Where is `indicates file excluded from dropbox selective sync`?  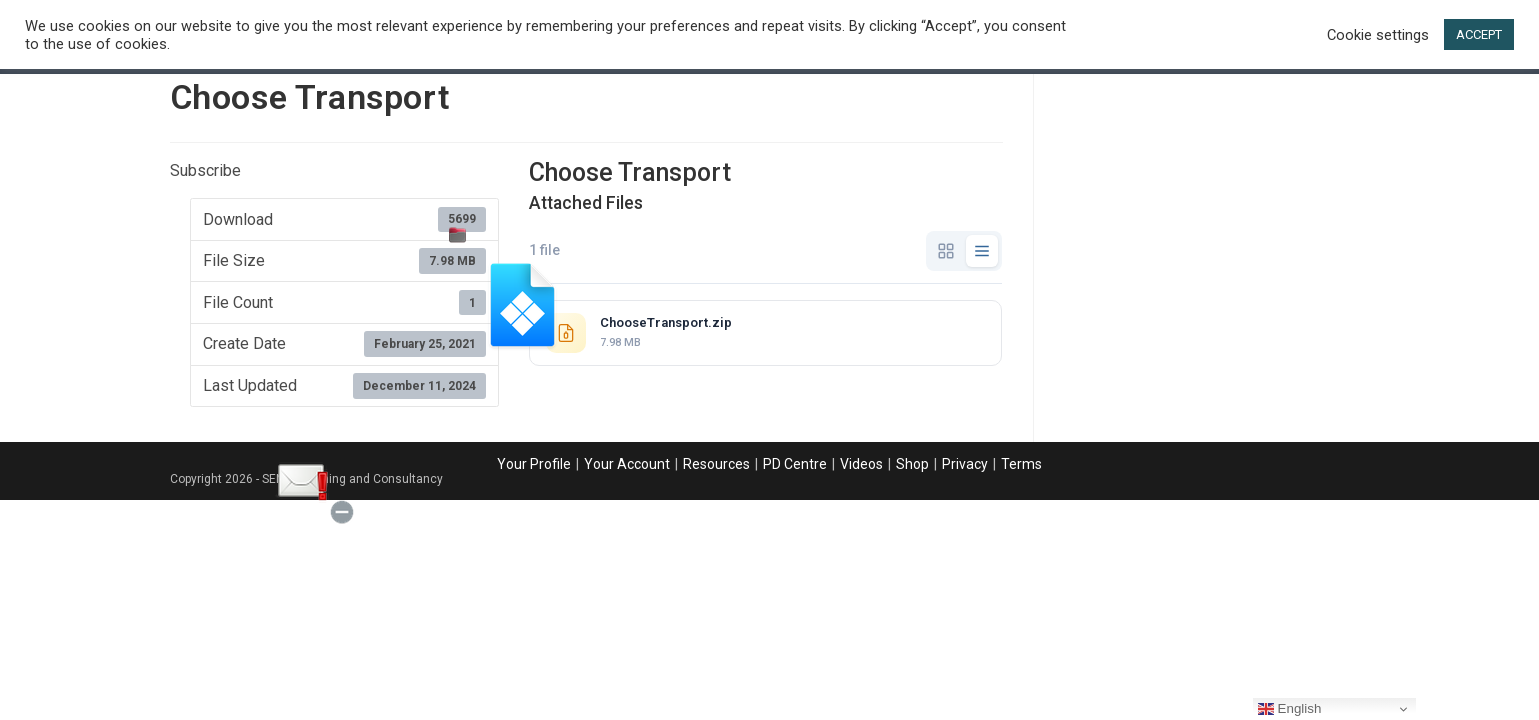
indicates file excluded from dropbox selective sync is located at coordinates (342, 512).